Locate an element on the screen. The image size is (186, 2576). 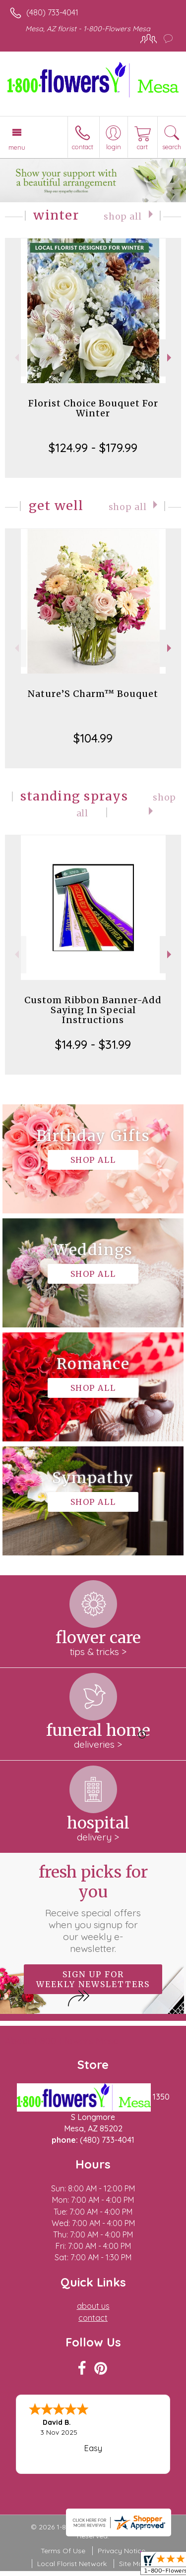
forward or share content multiple times is located at coordinates (78, 1998).